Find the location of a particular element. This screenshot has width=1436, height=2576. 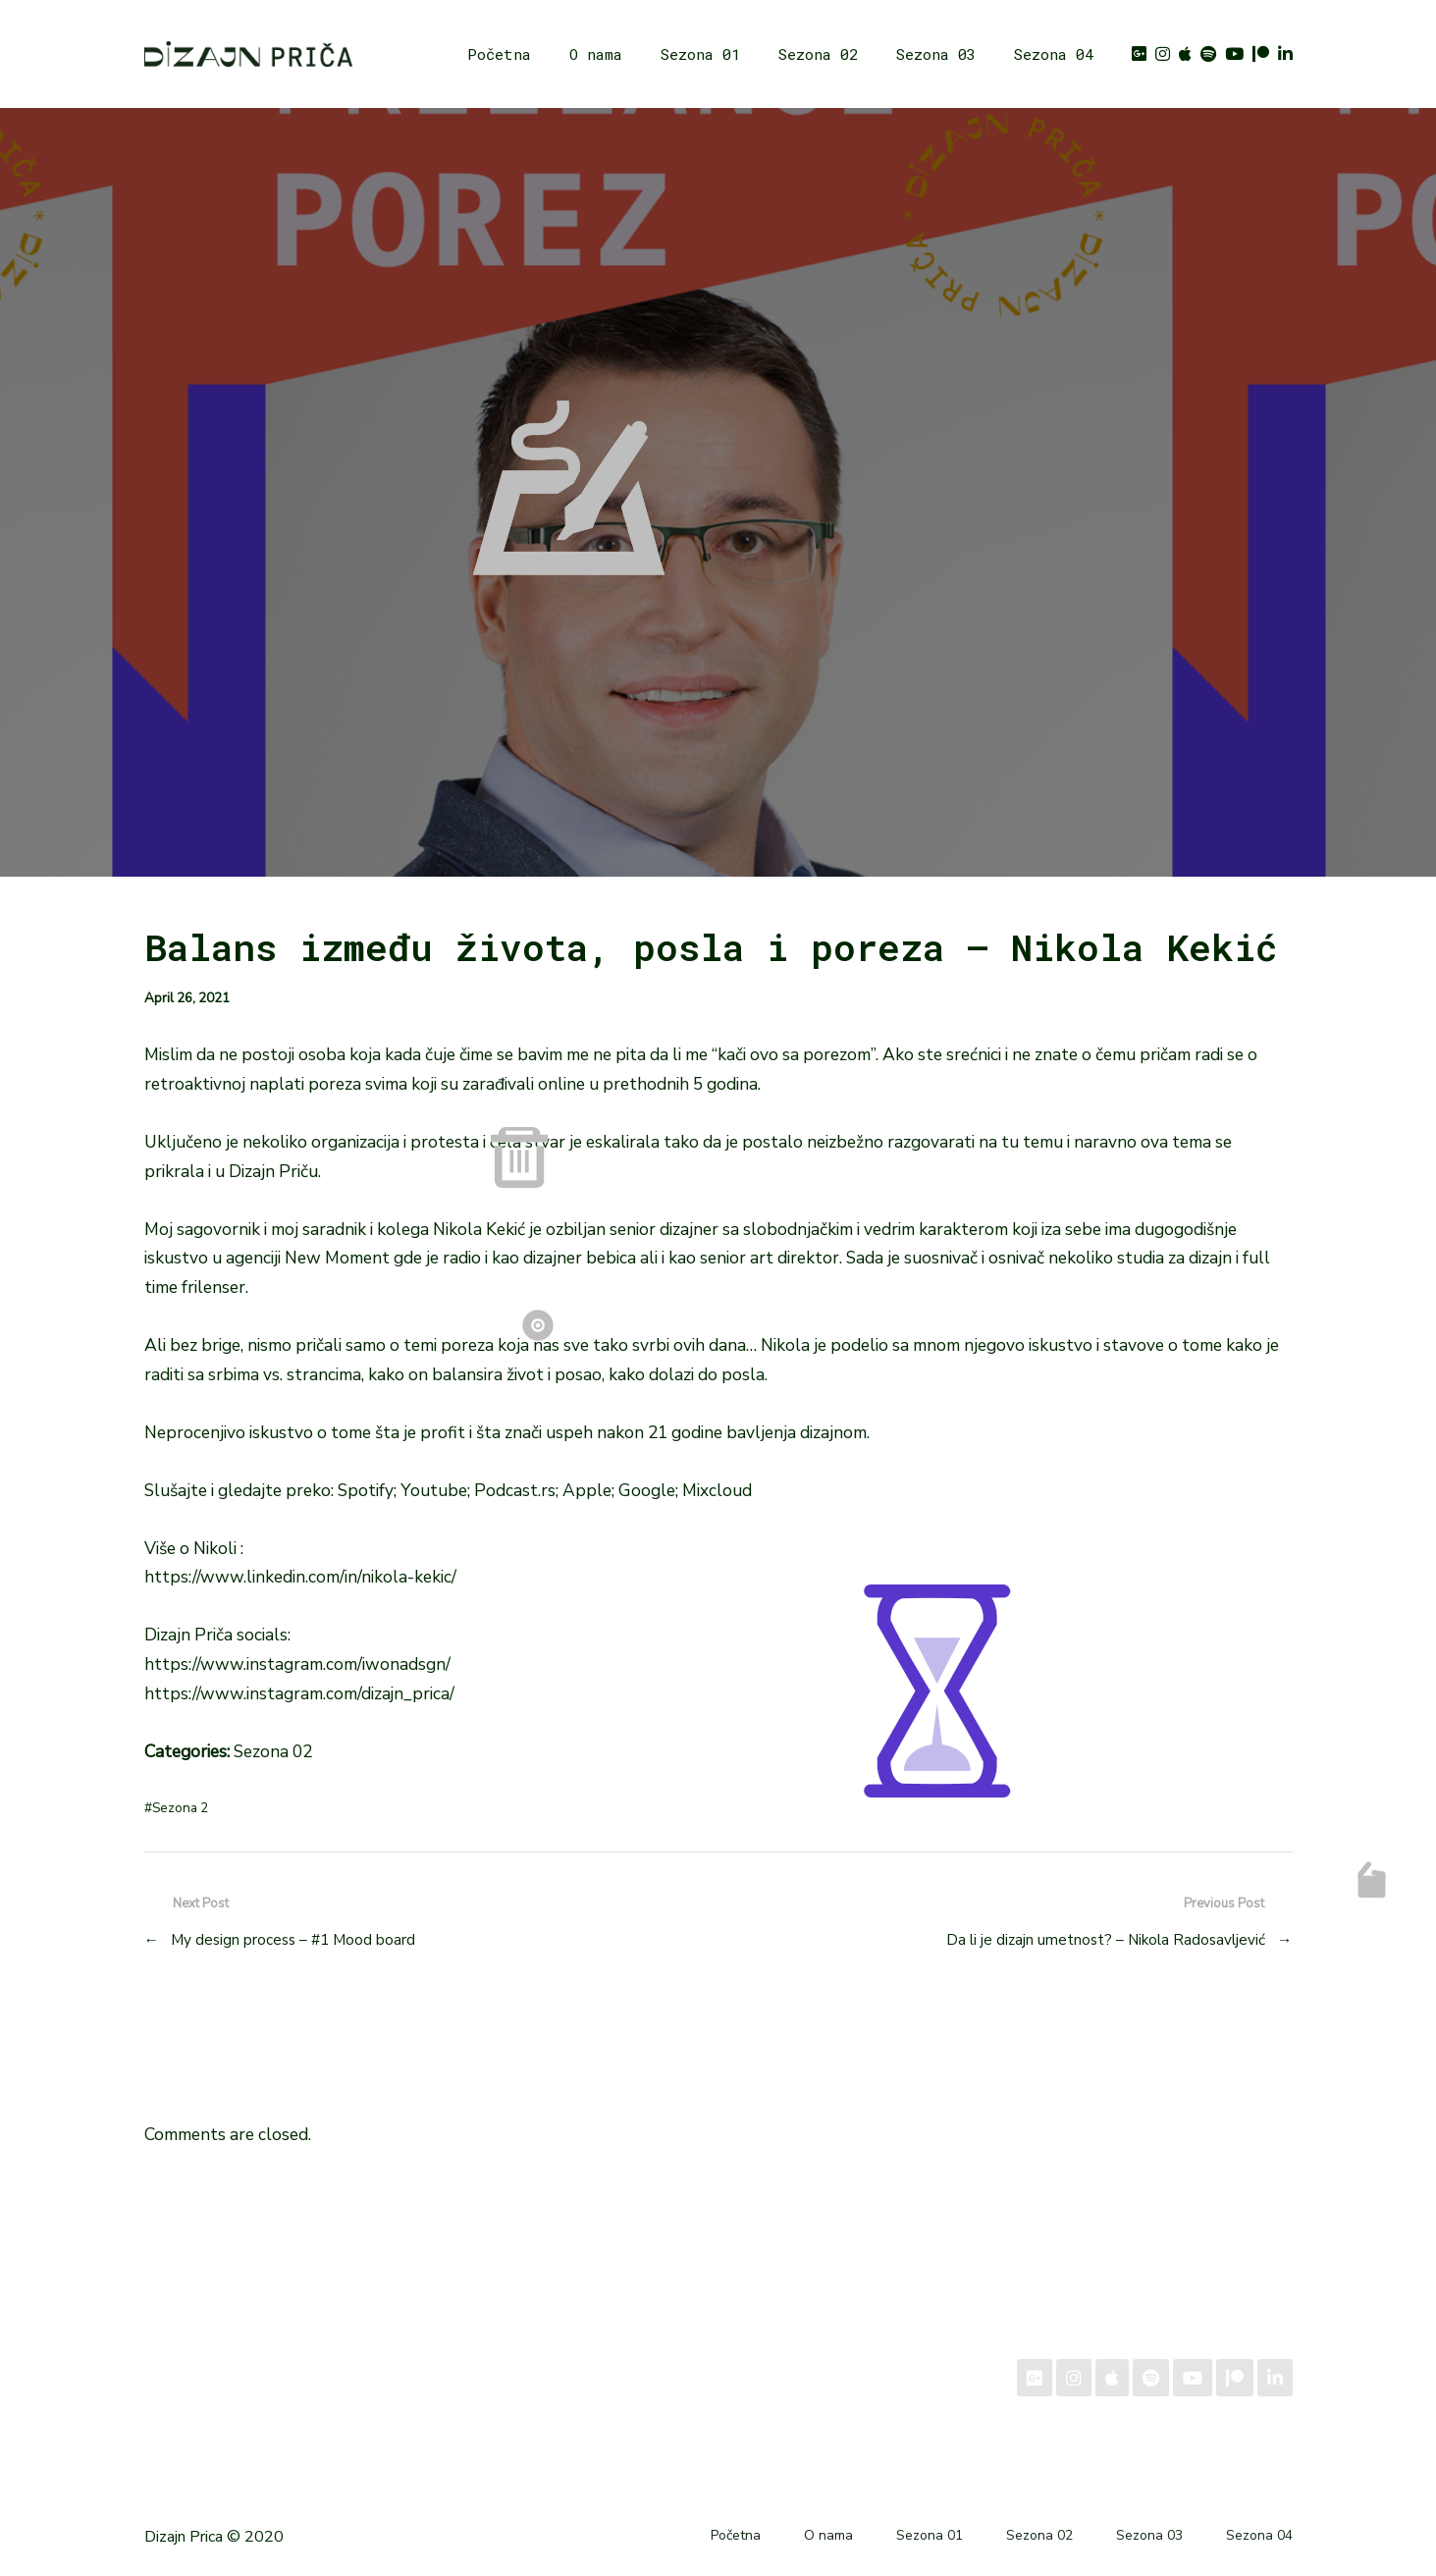

connect a drawing tablet or stylus input device is located at coordinates (568, 493).